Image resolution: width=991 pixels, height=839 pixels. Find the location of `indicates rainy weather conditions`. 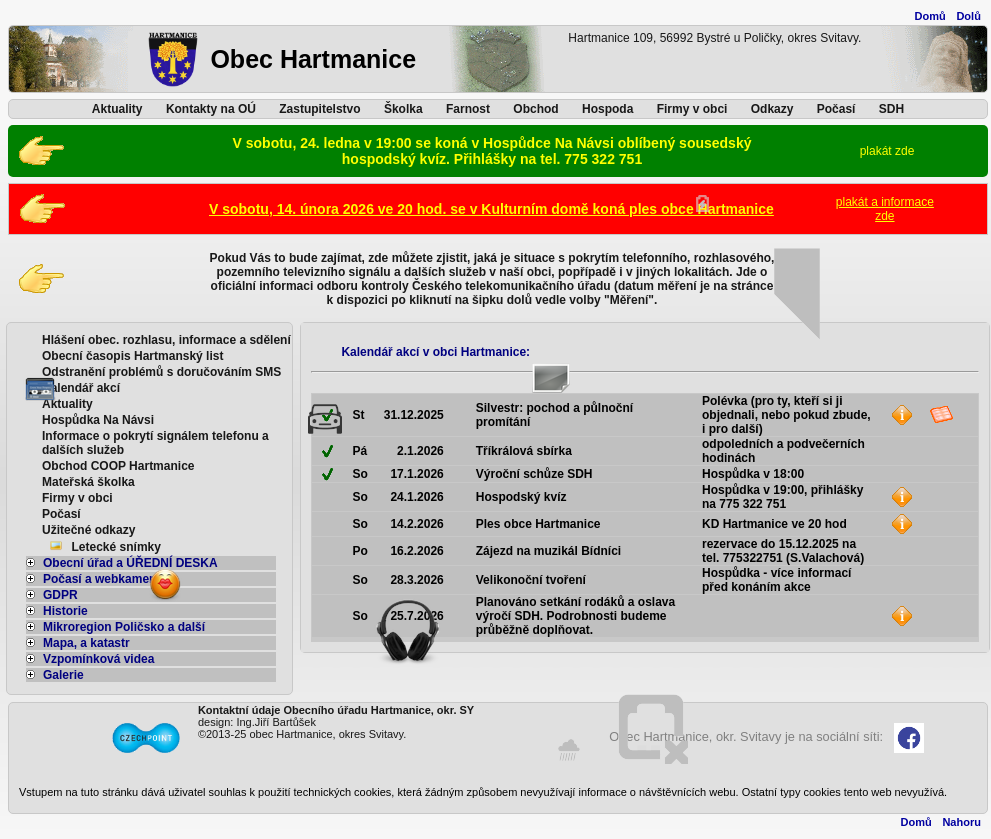

indicates rainy weather conditions is located at coordinates (569, 750).